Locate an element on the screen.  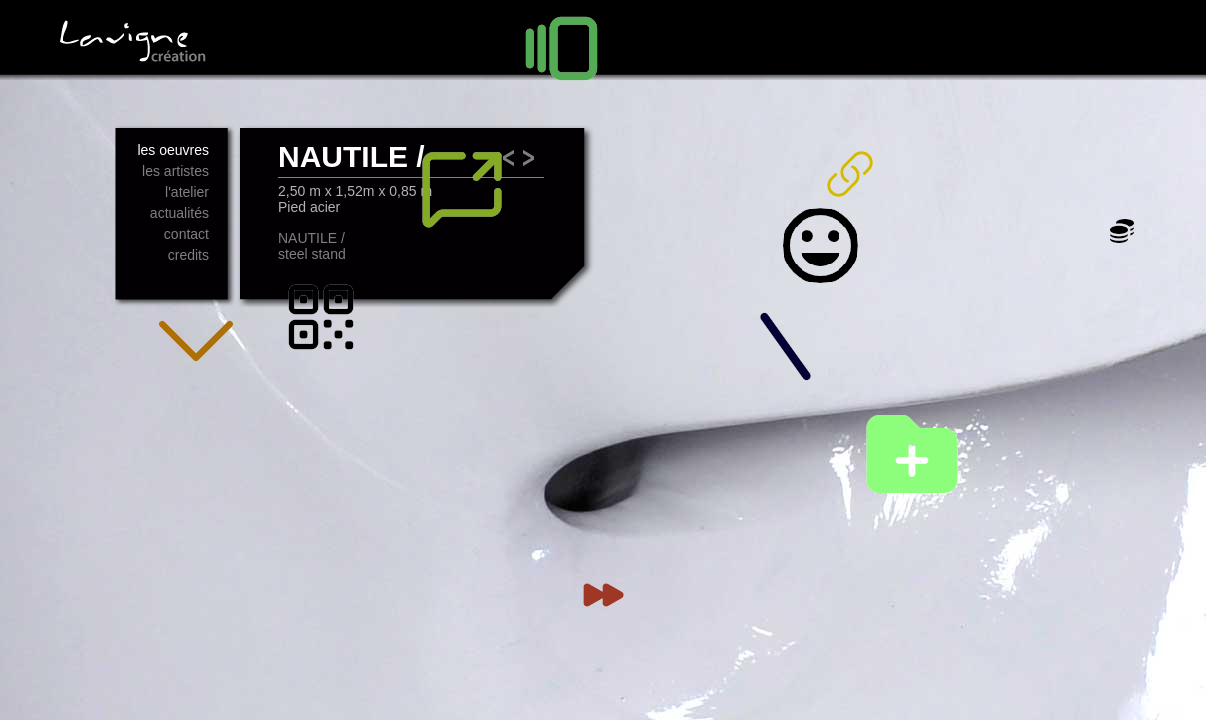
view your coin balance or currency is located at coordinates (1122, 231).